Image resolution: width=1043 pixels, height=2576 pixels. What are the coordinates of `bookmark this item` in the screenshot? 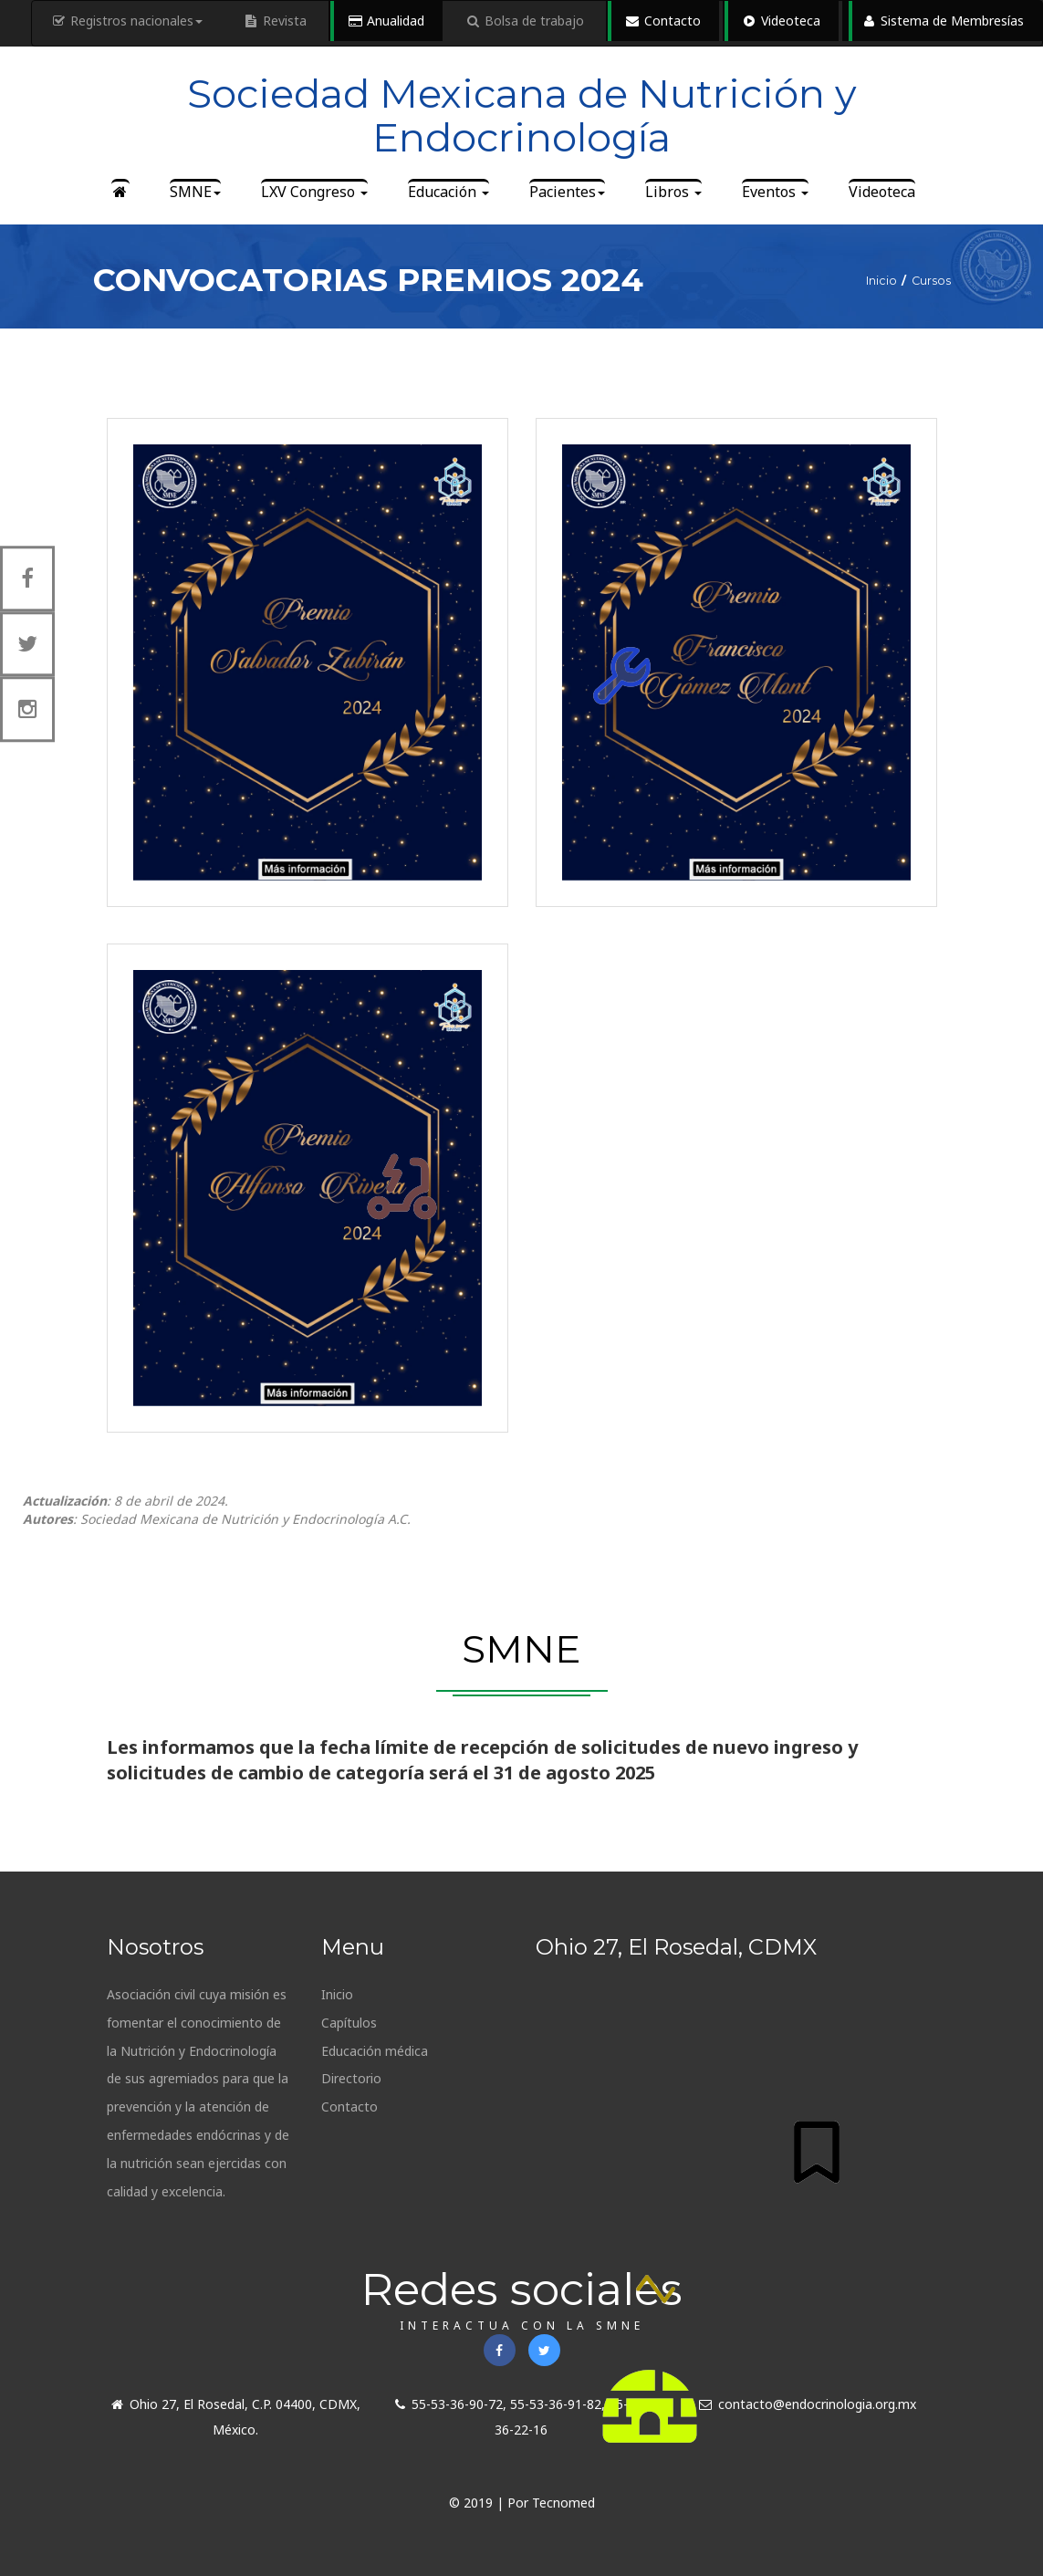 It's located at (817, 2151).